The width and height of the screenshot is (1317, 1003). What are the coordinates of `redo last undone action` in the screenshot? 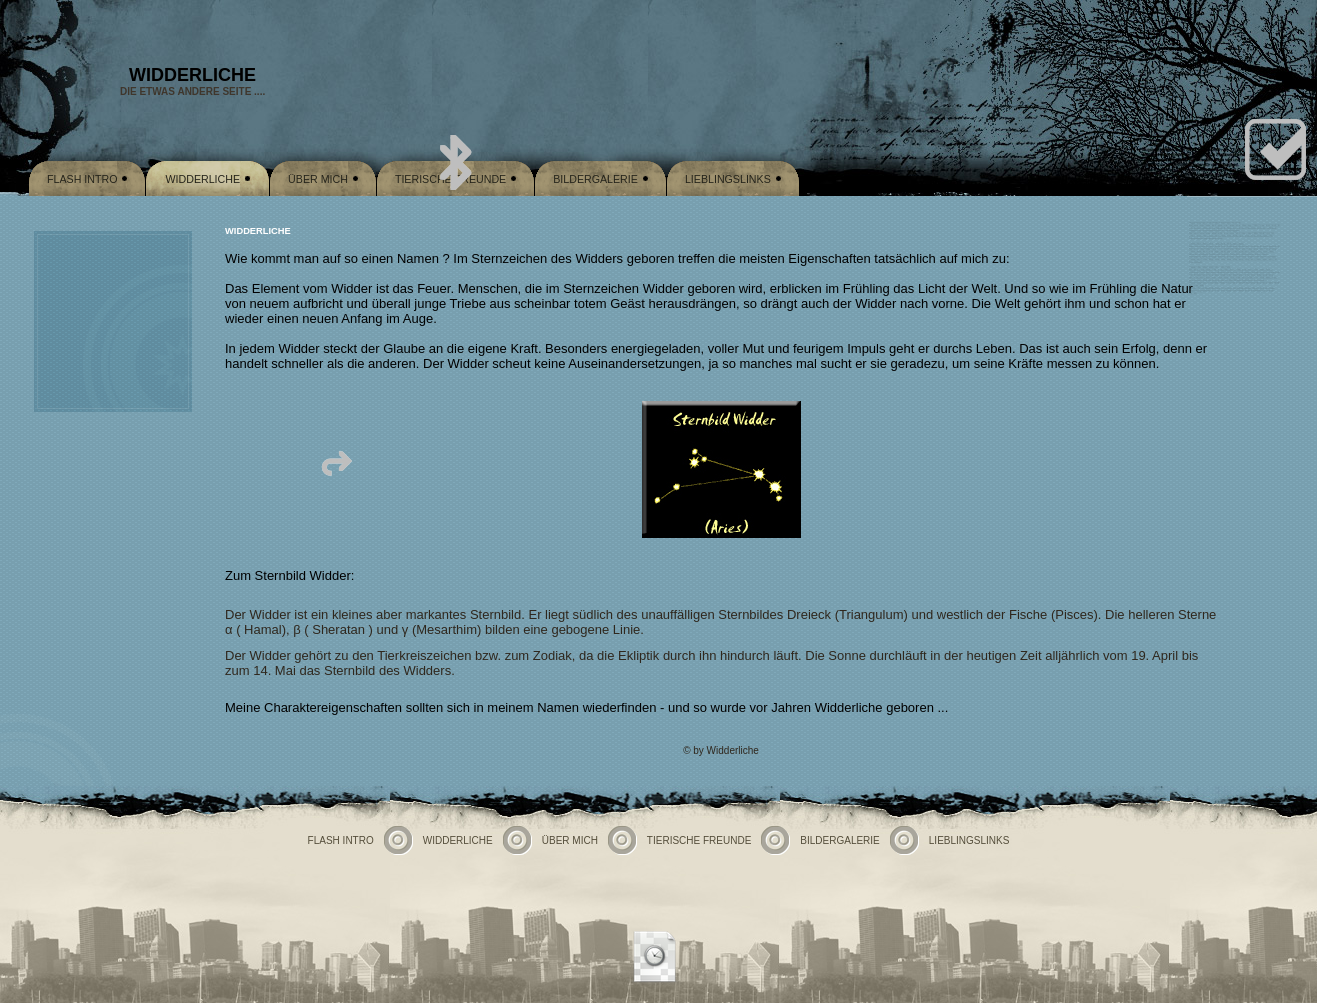 It's located at (336, 463).